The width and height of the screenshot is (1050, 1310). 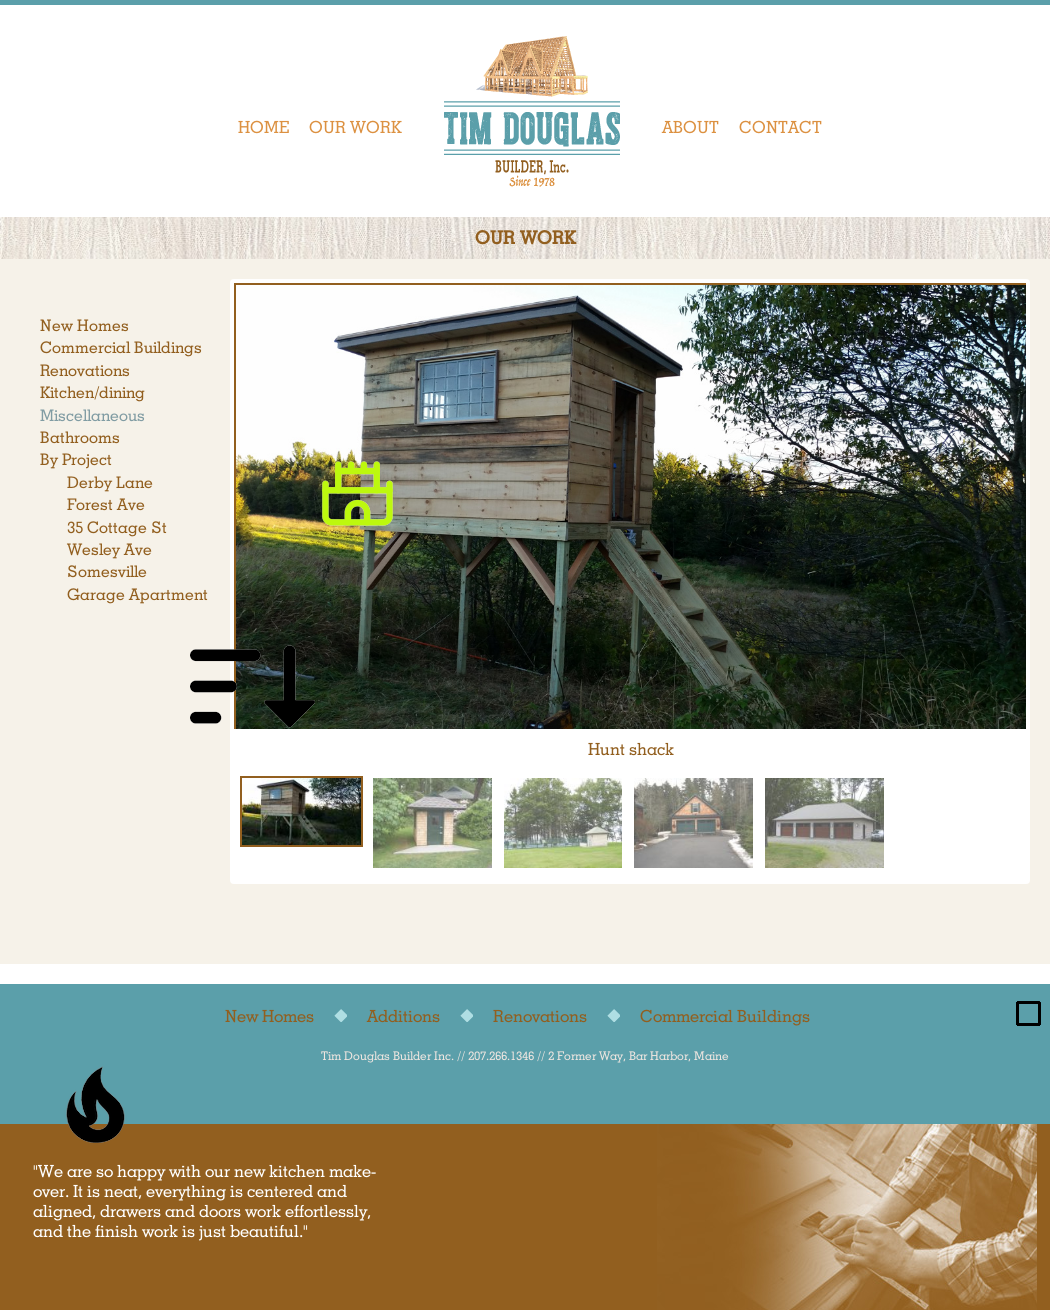 What do you see at coordinates (357, 493) in the screenshot?
I see `access castle or fortress-themed game` at bounding box center [357, 493].